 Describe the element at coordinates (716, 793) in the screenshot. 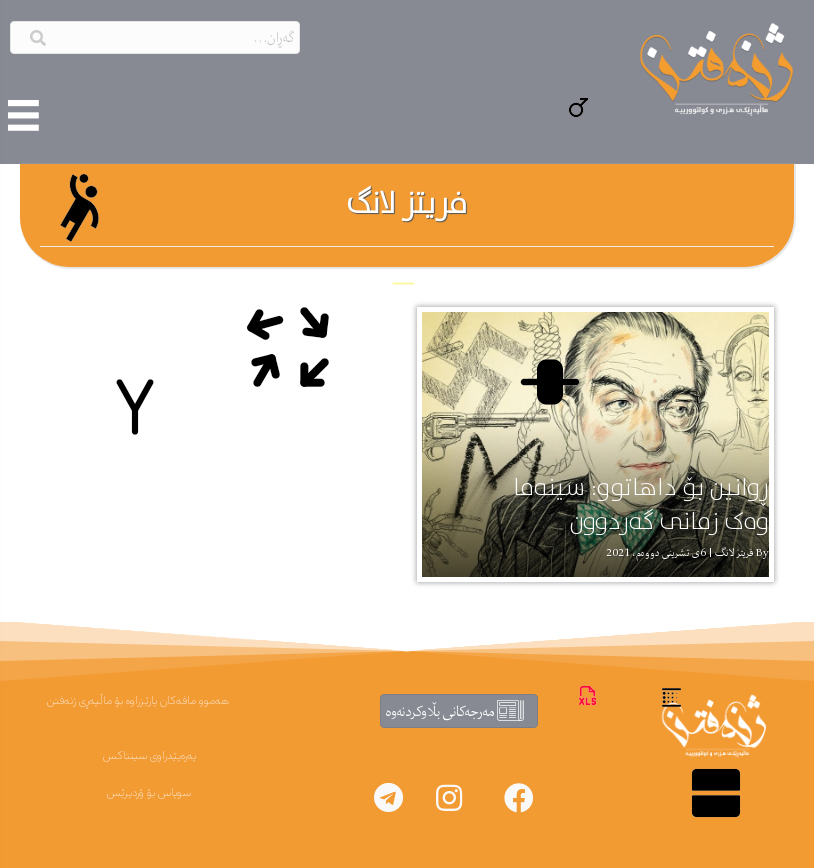

I see `split view horizontally` at that location.